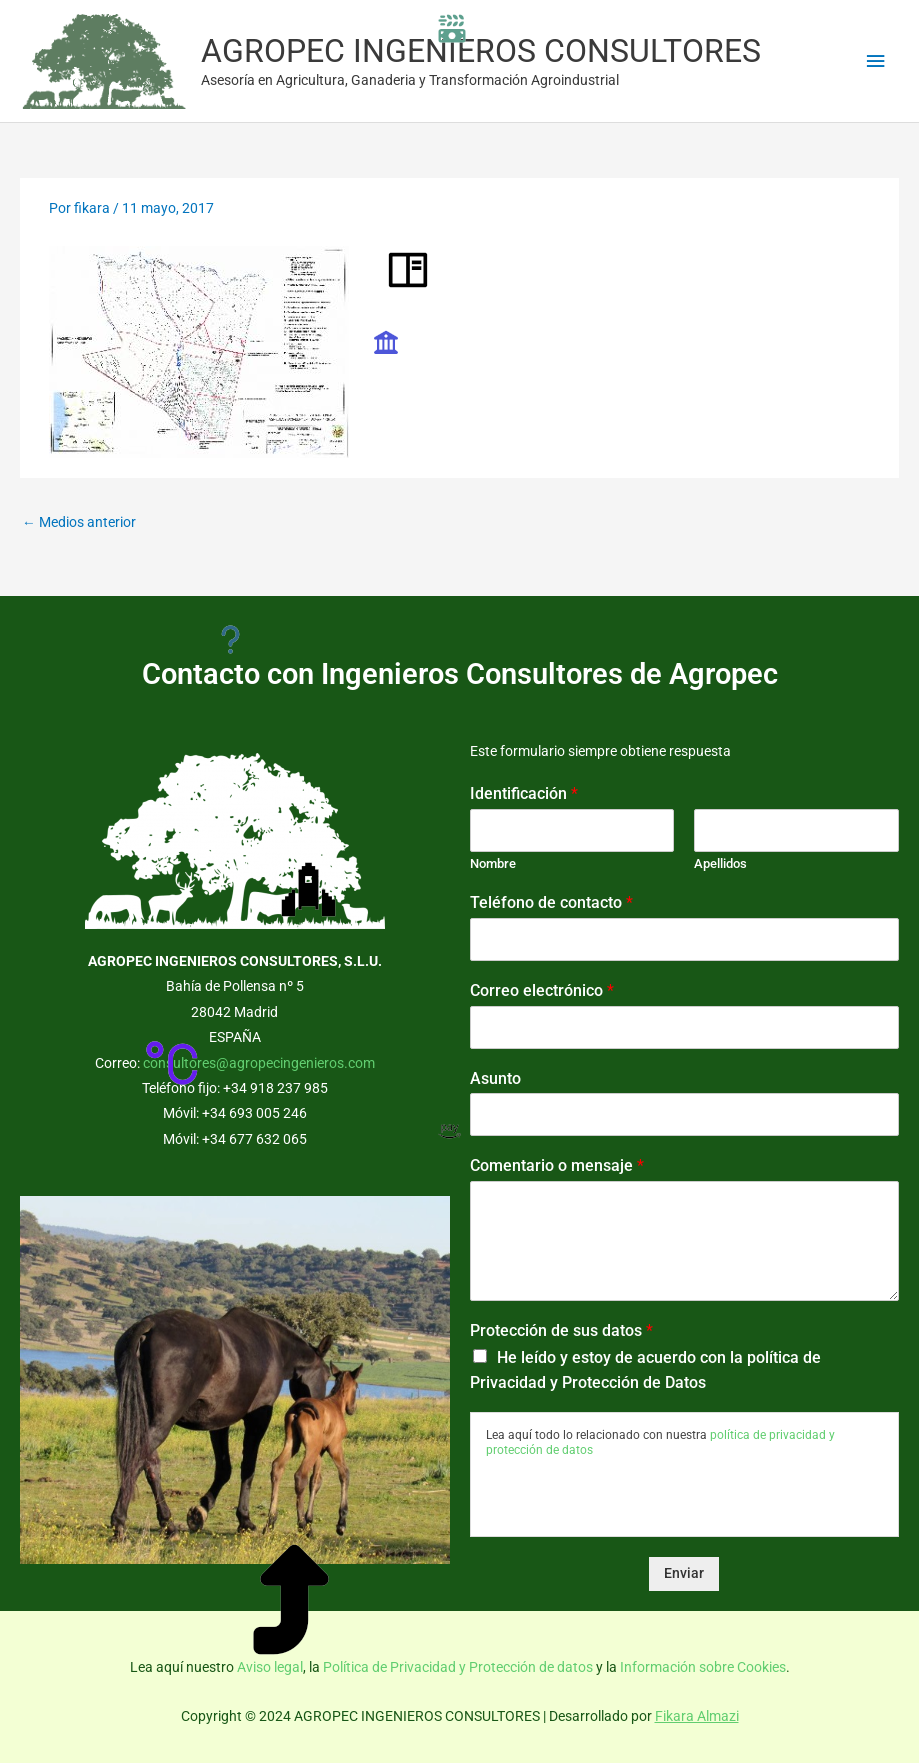 The image size is (919, 1763). I want to click on space awesome brand logo, so click(308, 889).